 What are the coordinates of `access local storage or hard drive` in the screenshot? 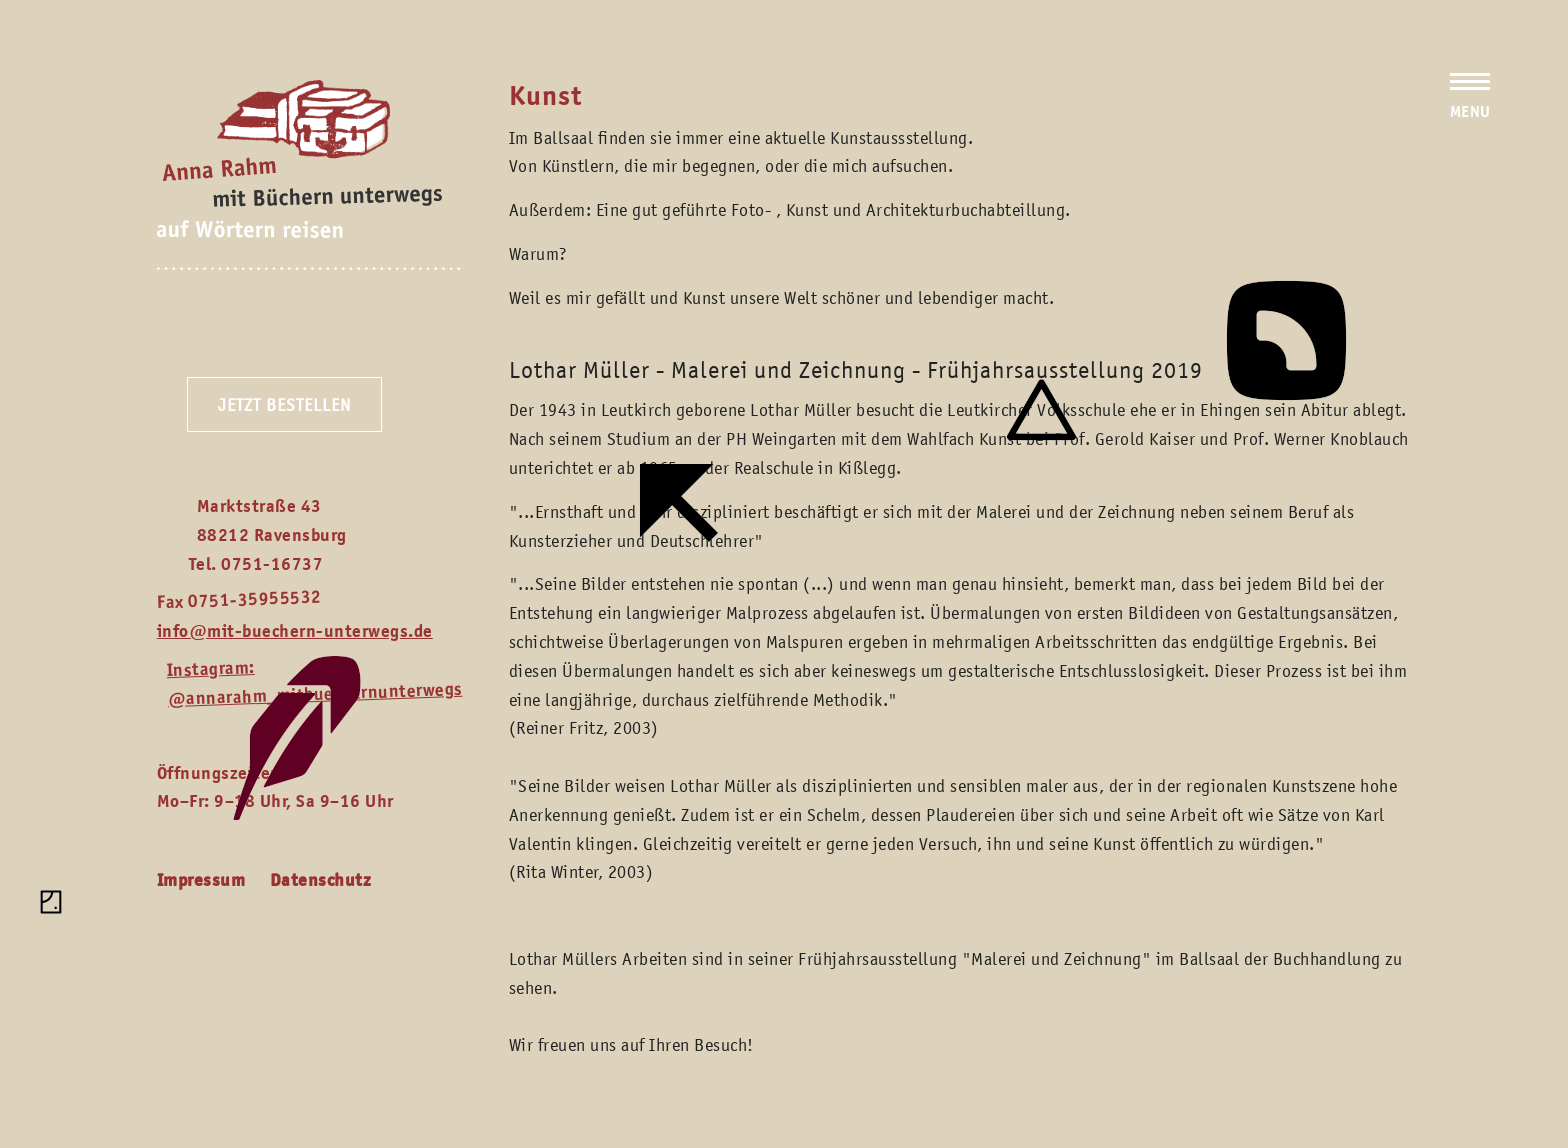 It's located at (51, 902).